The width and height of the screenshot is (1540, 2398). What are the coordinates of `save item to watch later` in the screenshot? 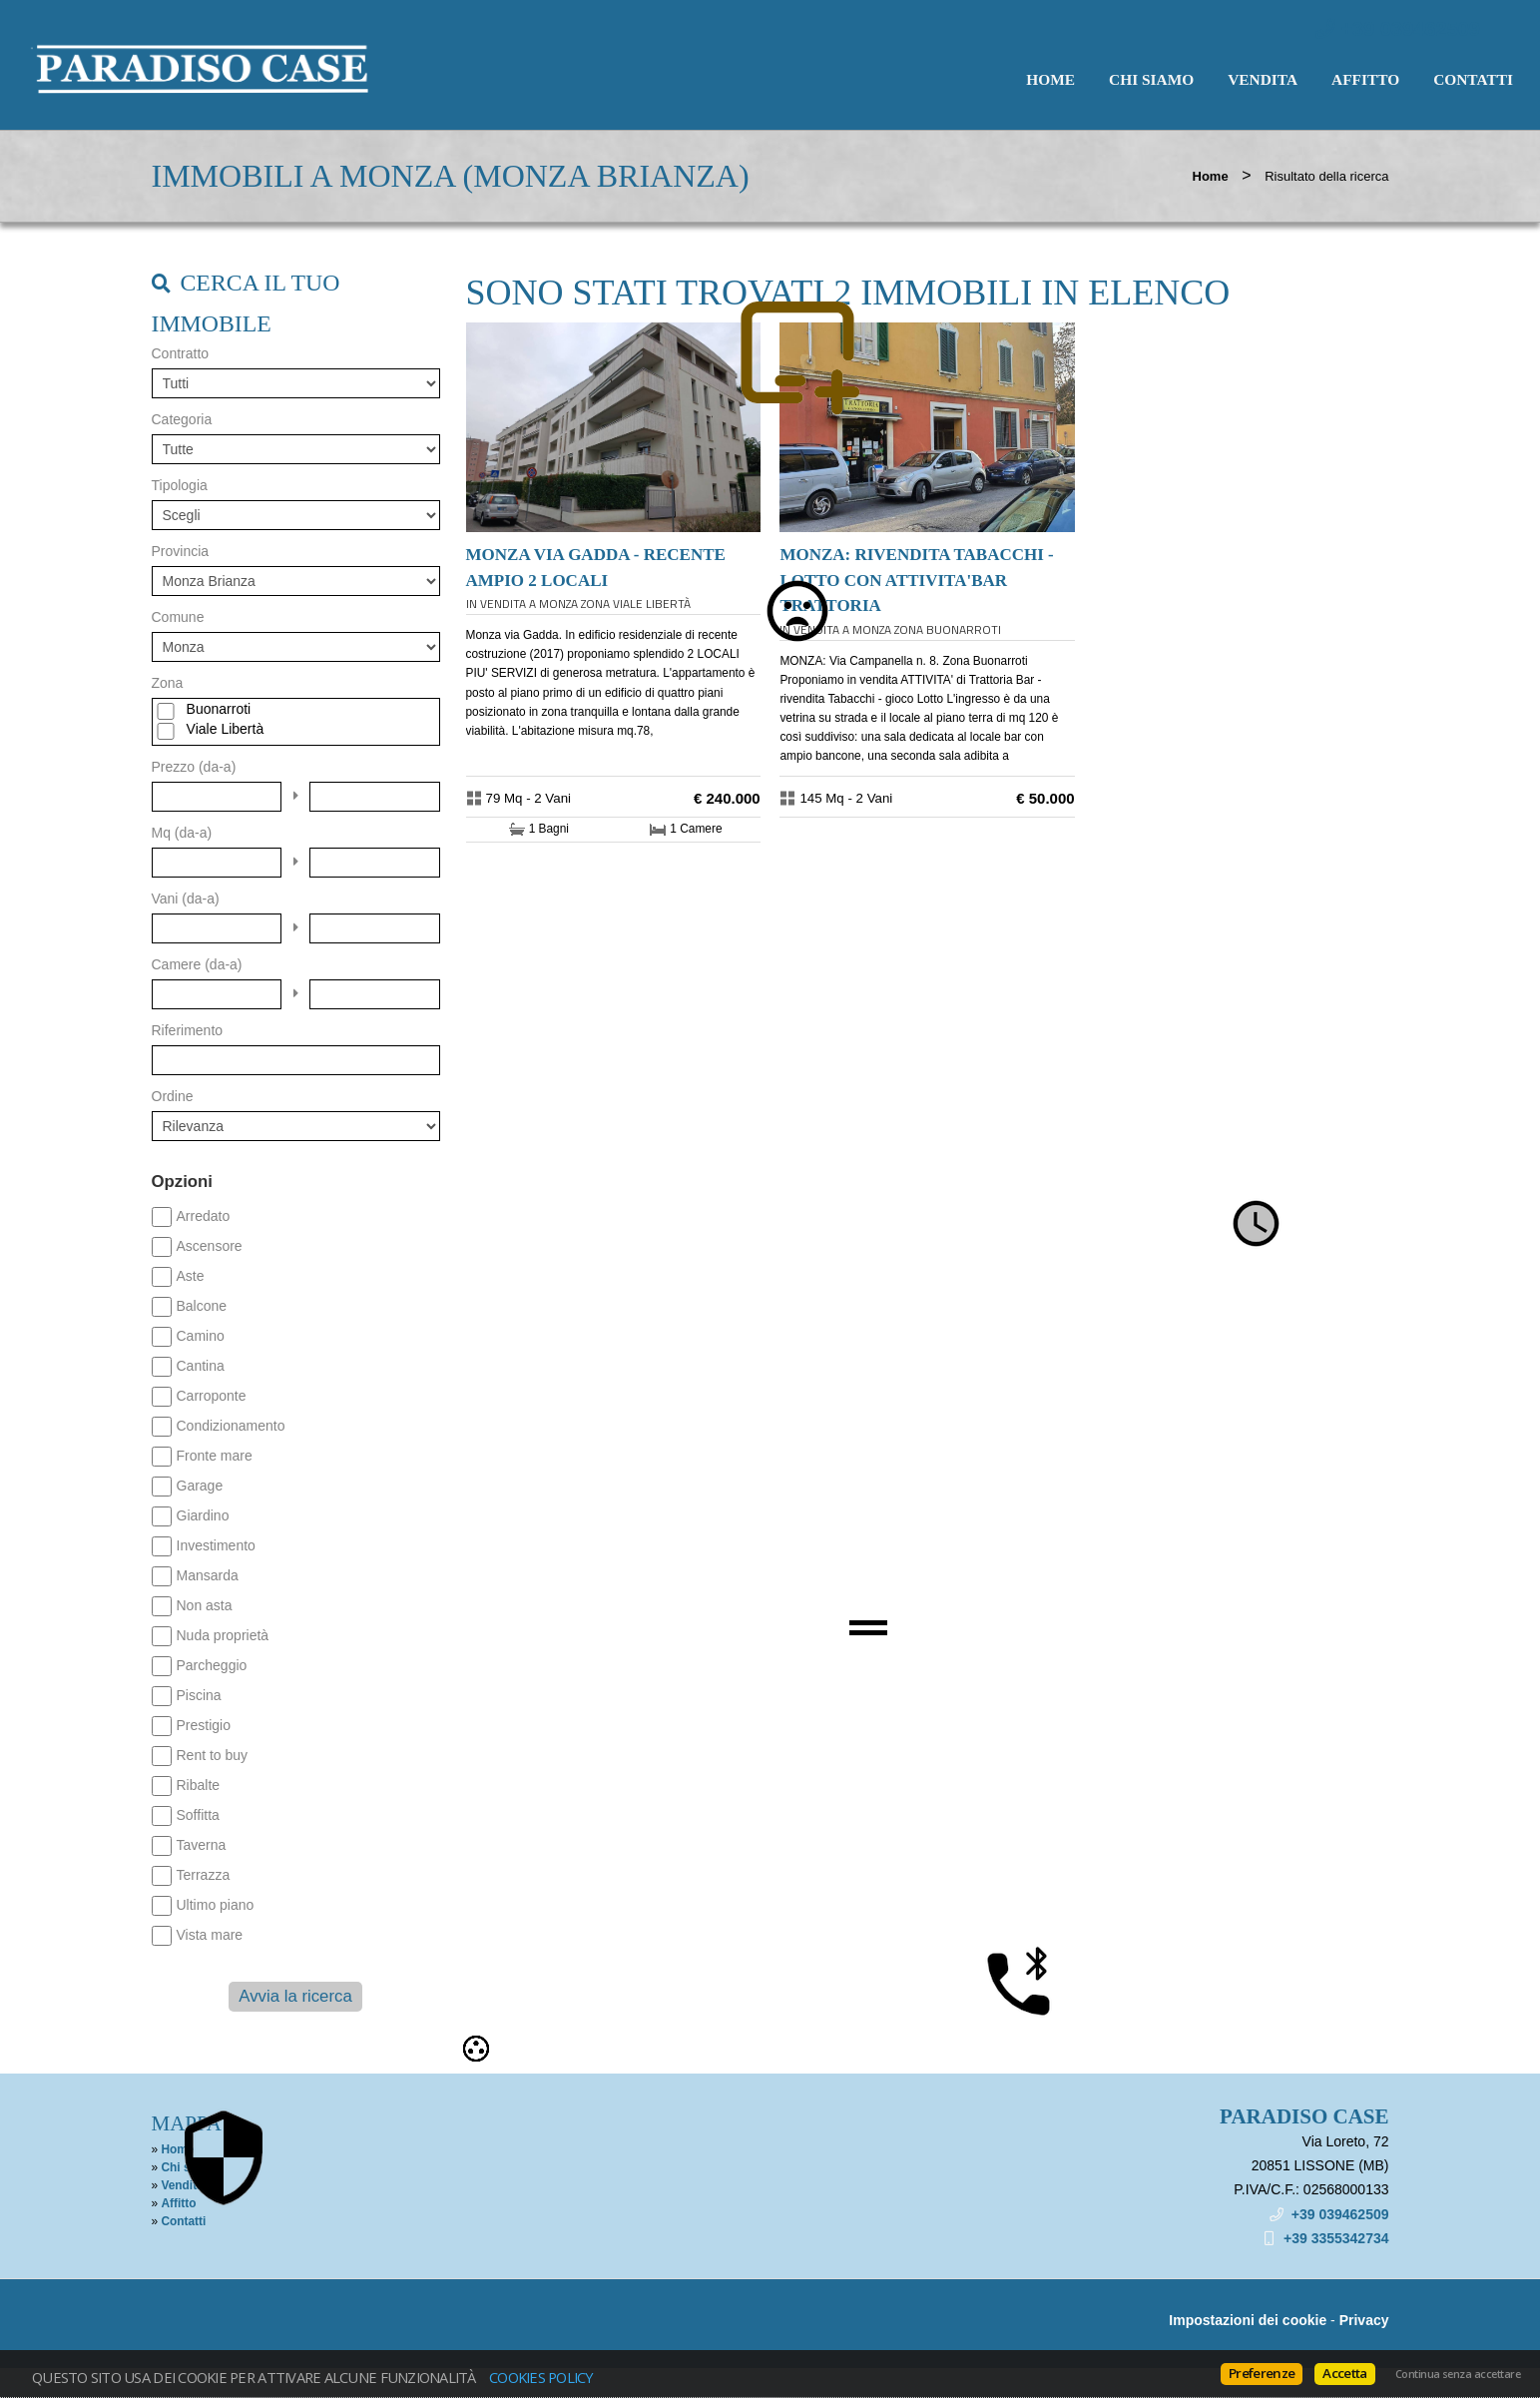 It's located at (1256, 1223).